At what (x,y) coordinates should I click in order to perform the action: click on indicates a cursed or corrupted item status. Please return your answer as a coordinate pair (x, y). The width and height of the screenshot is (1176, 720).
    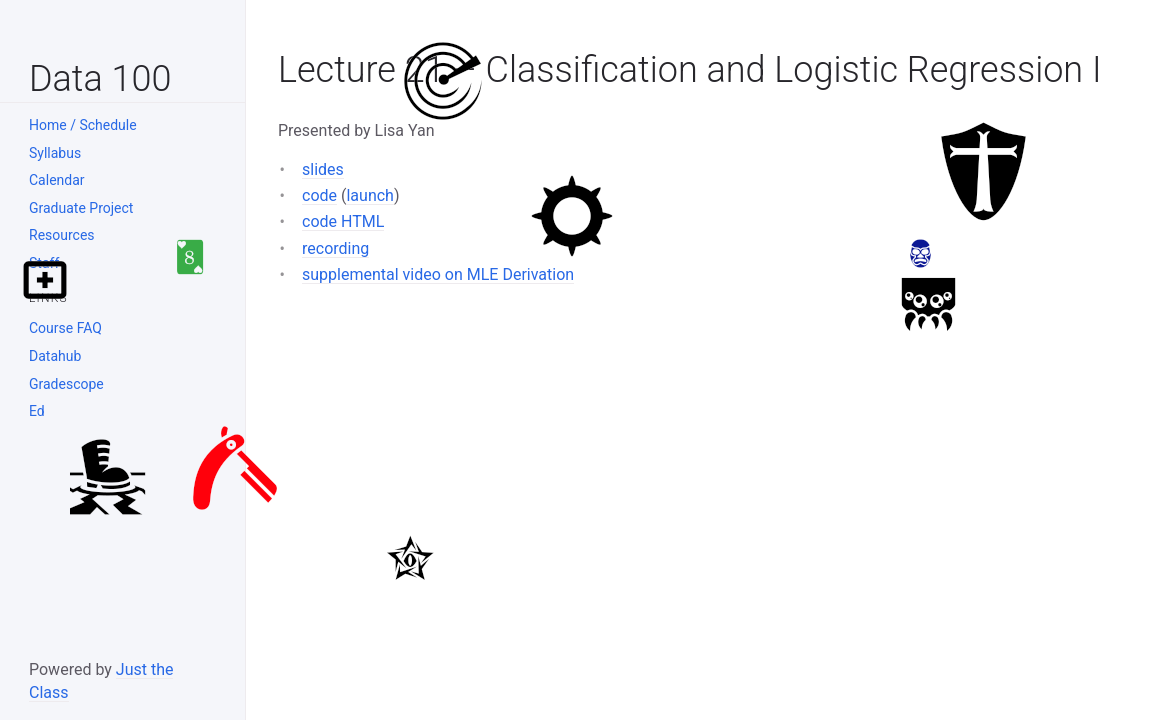
    Looking at the image, I should click on (410, 559).